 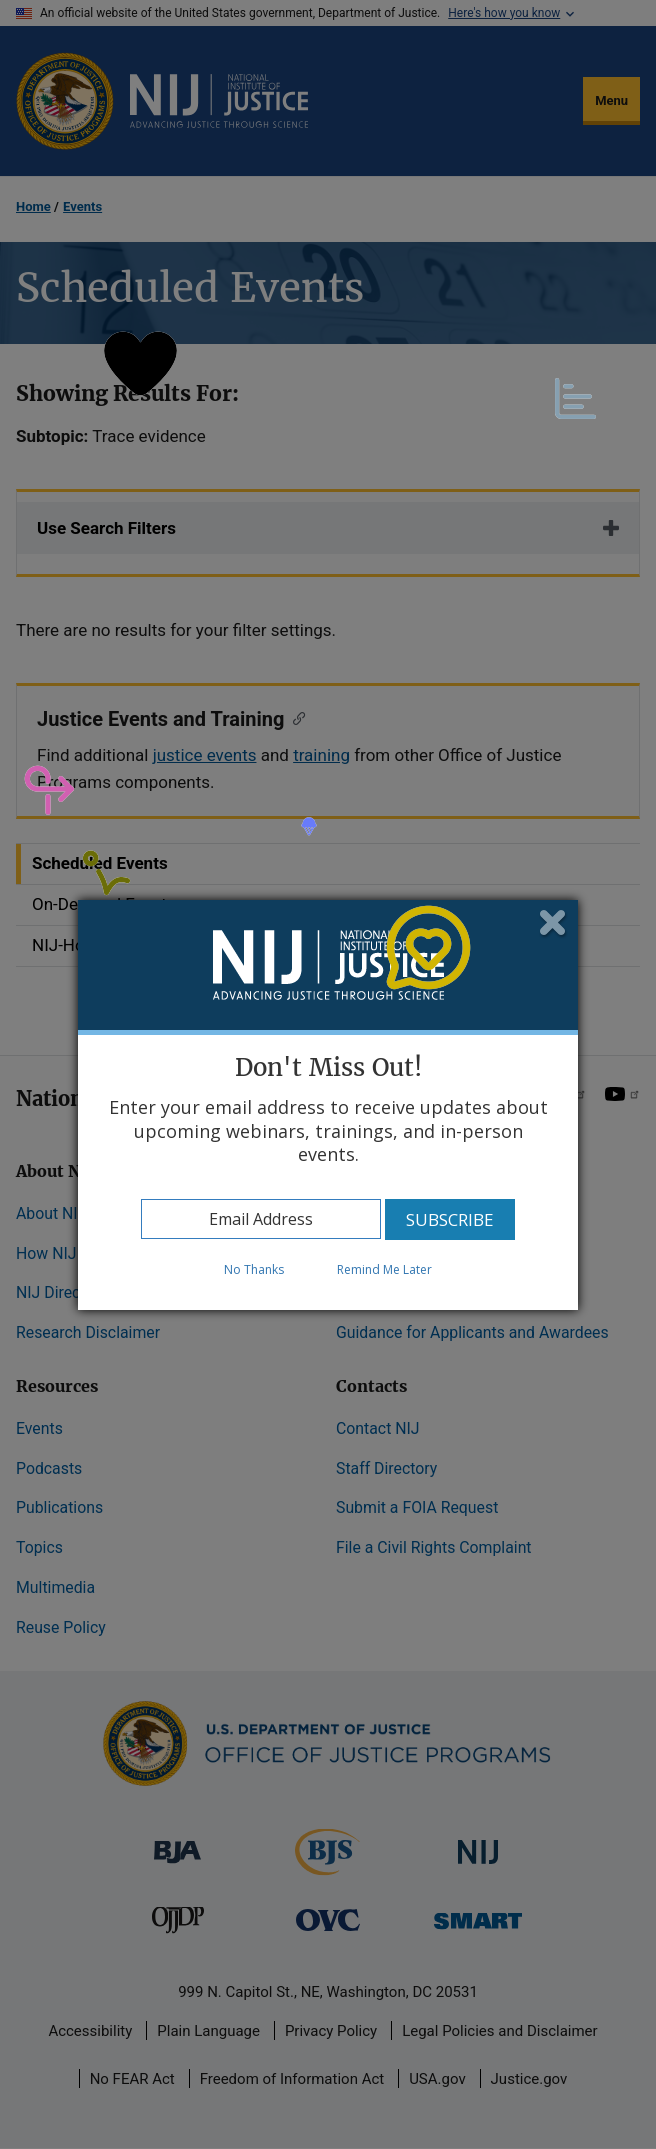 I want to click on view bar chart analytics, so click(x=575, y=398).